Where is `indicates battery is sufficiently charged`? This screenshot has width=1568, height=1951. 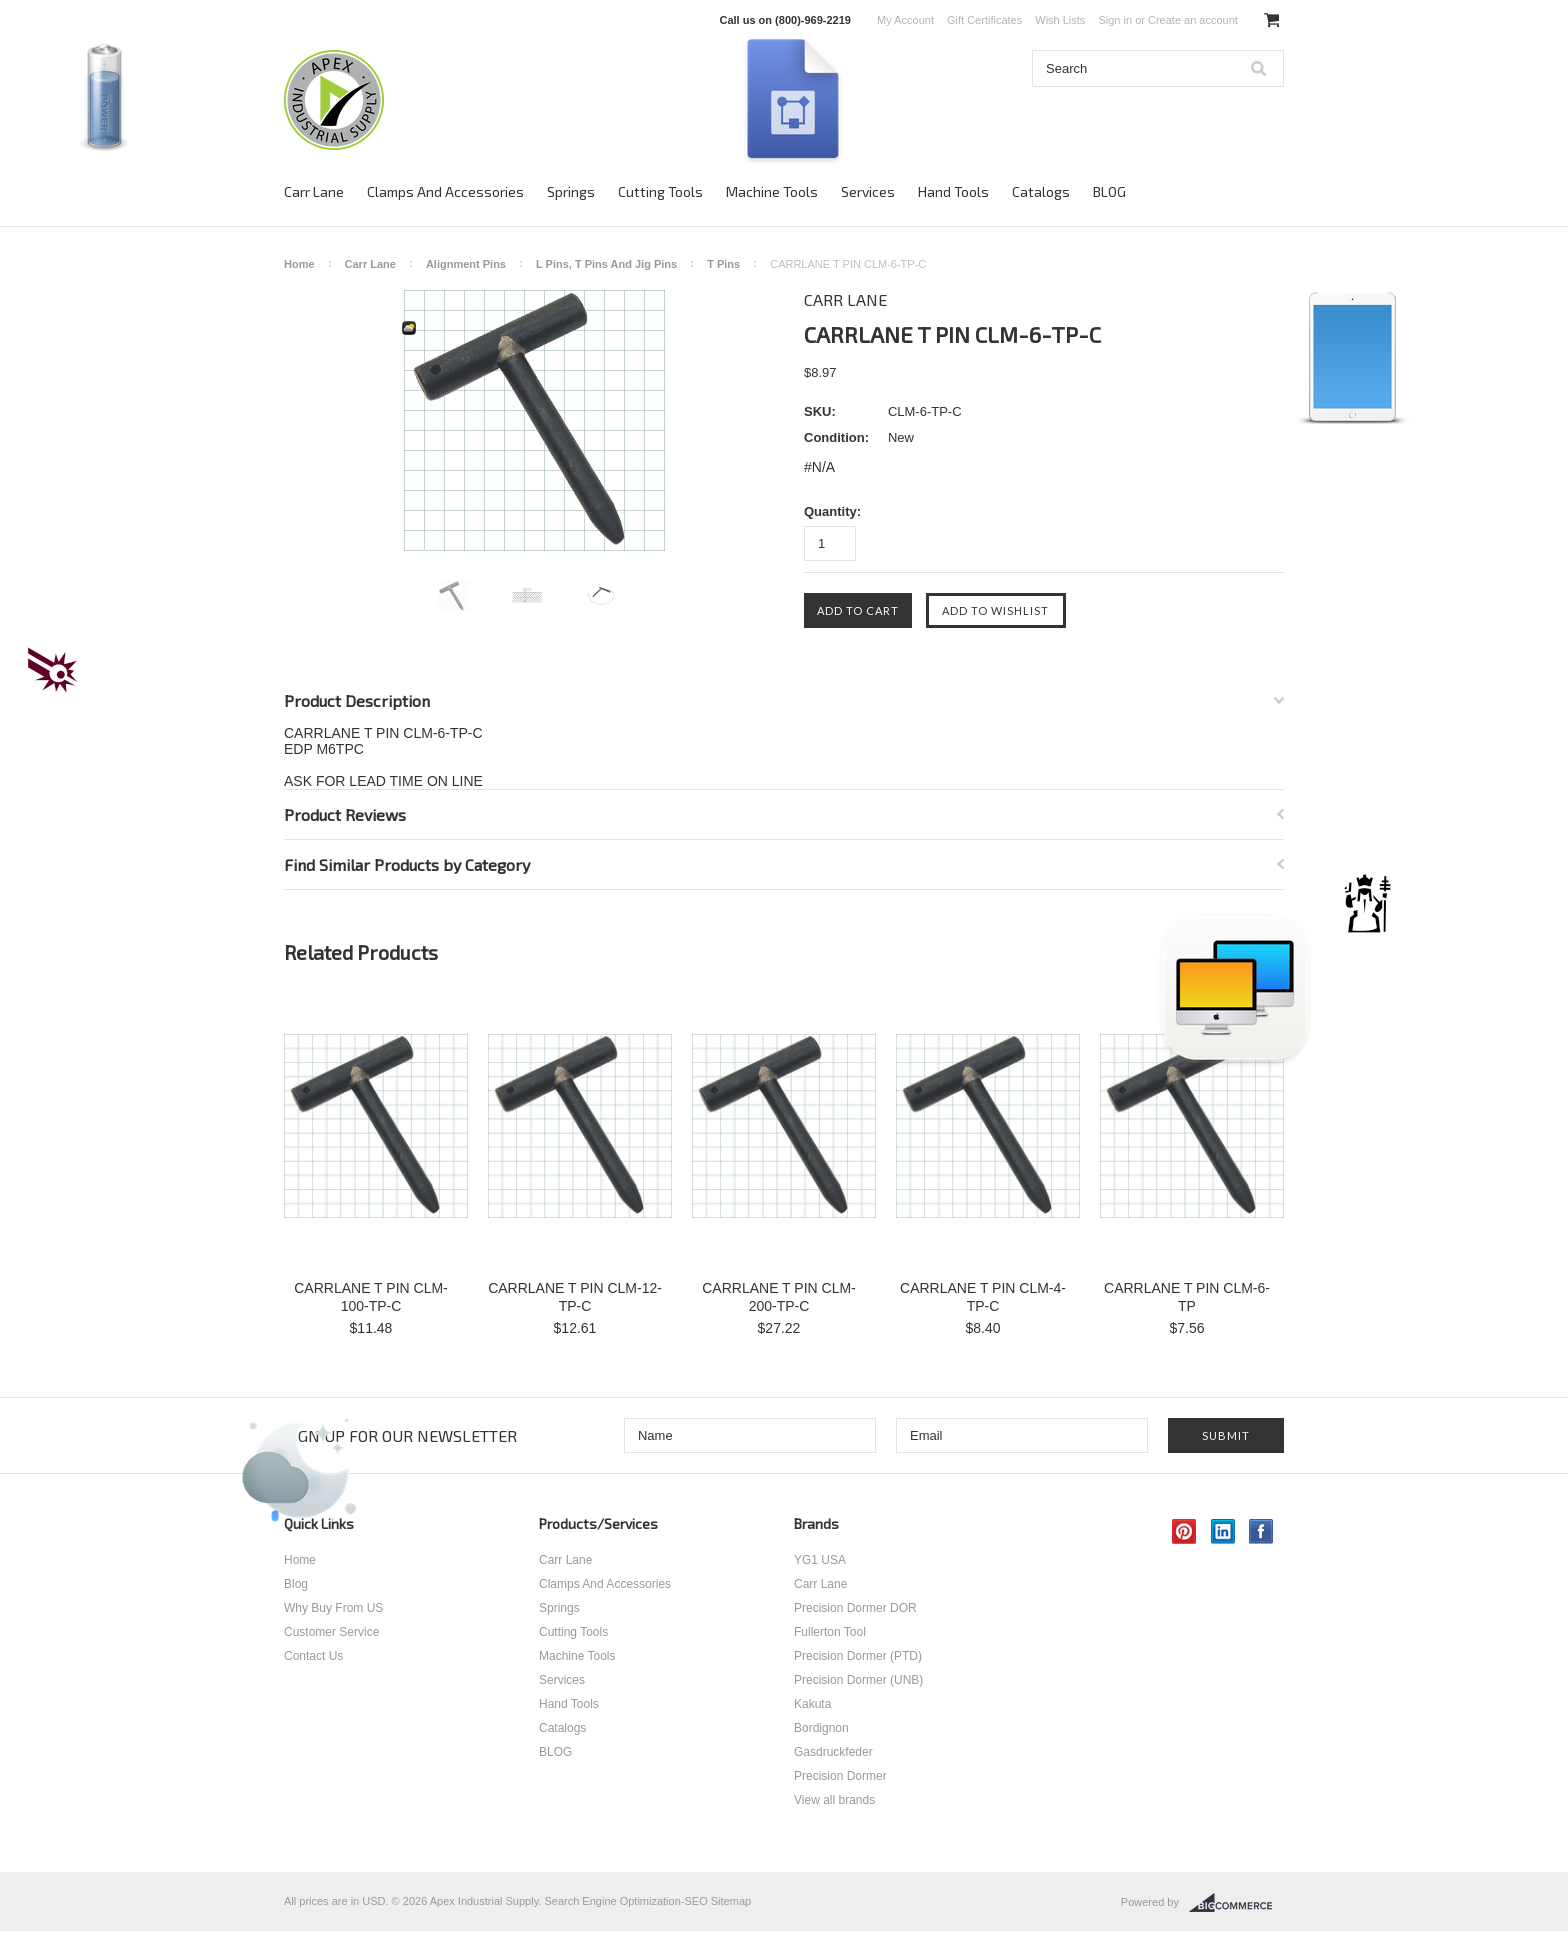
indicates battery is sufficiently charged is located at coordinates (104, 98).